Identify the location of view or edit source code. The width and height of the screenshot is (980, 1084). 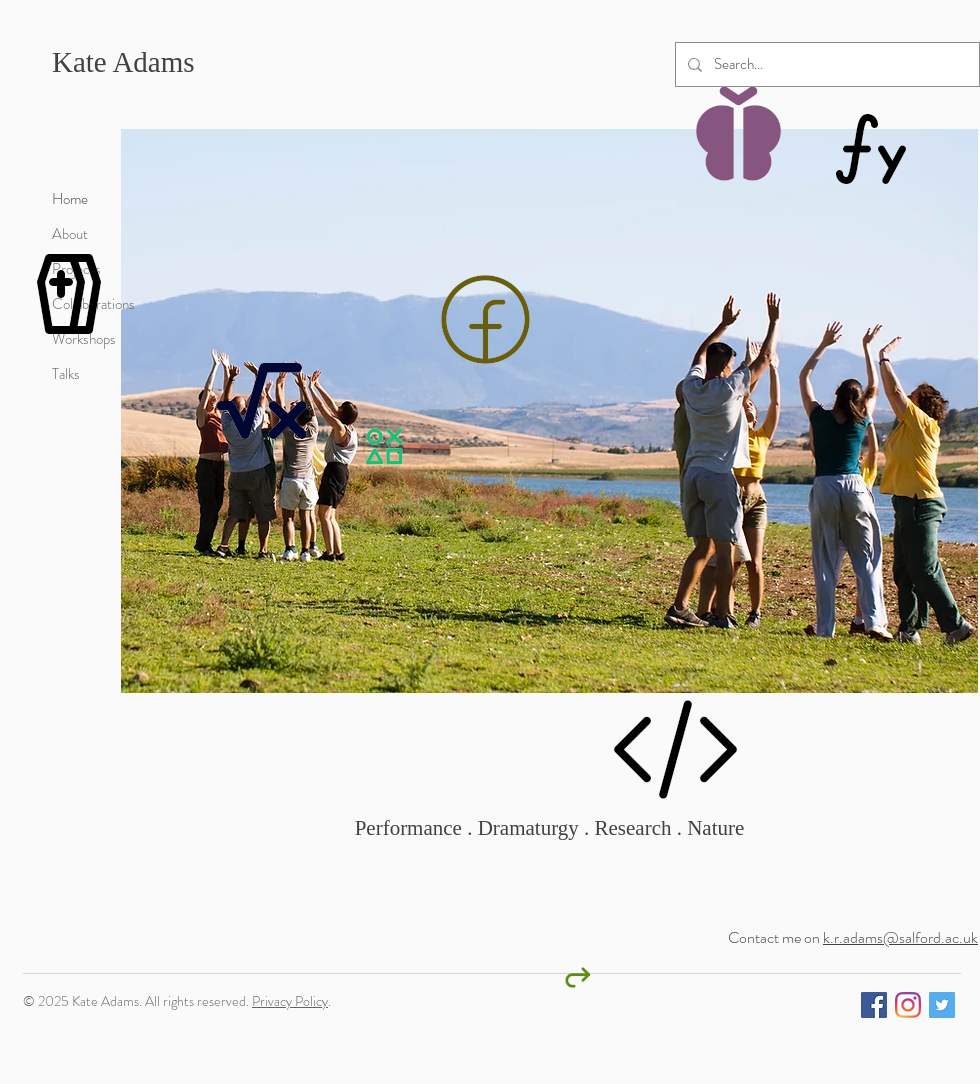
(675, 749).